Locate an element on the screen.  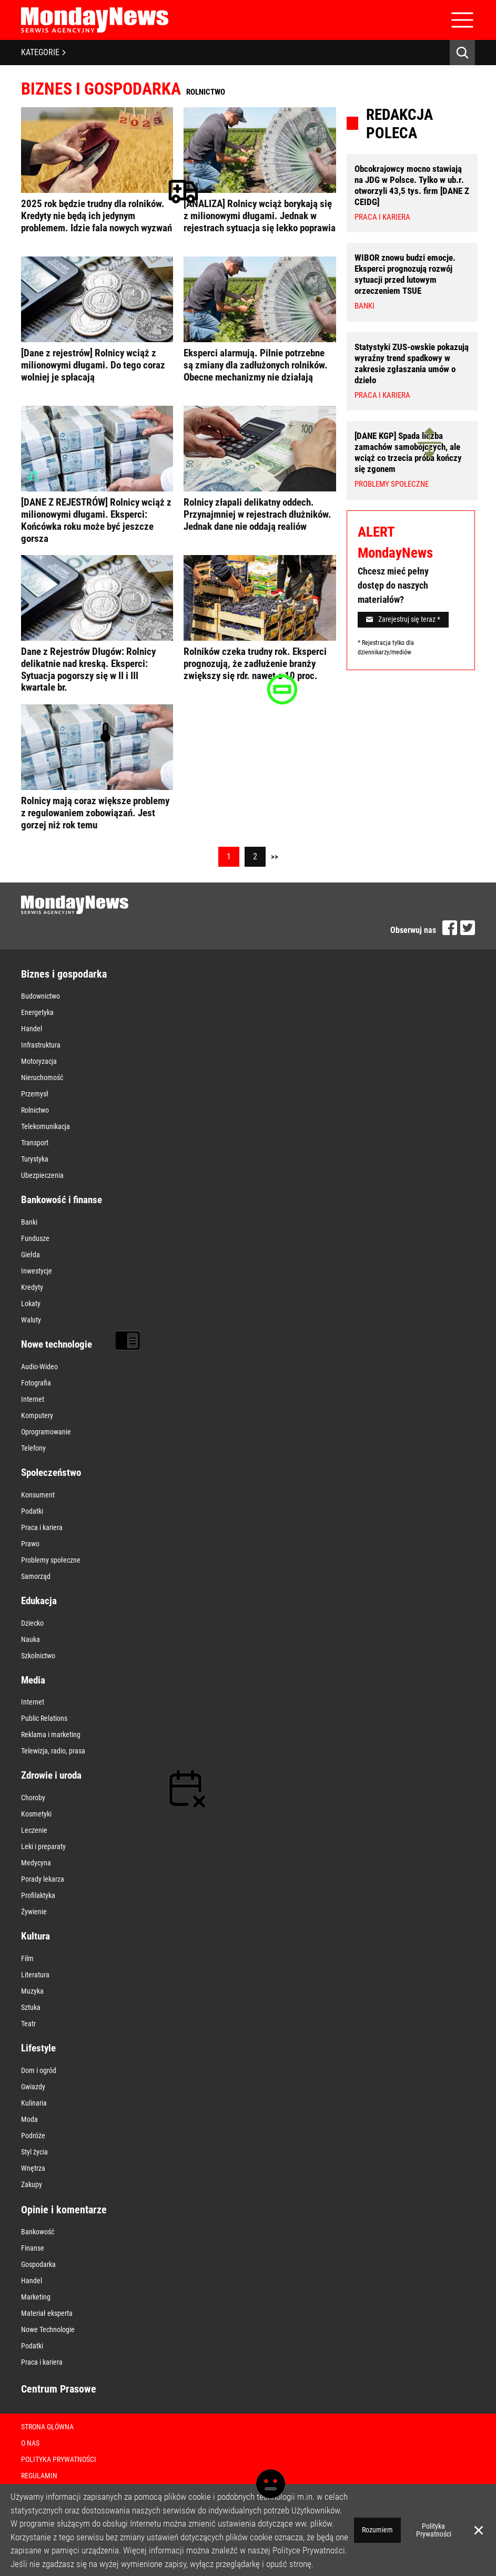
remove a song from playlist is located at coordinates (33, 476).